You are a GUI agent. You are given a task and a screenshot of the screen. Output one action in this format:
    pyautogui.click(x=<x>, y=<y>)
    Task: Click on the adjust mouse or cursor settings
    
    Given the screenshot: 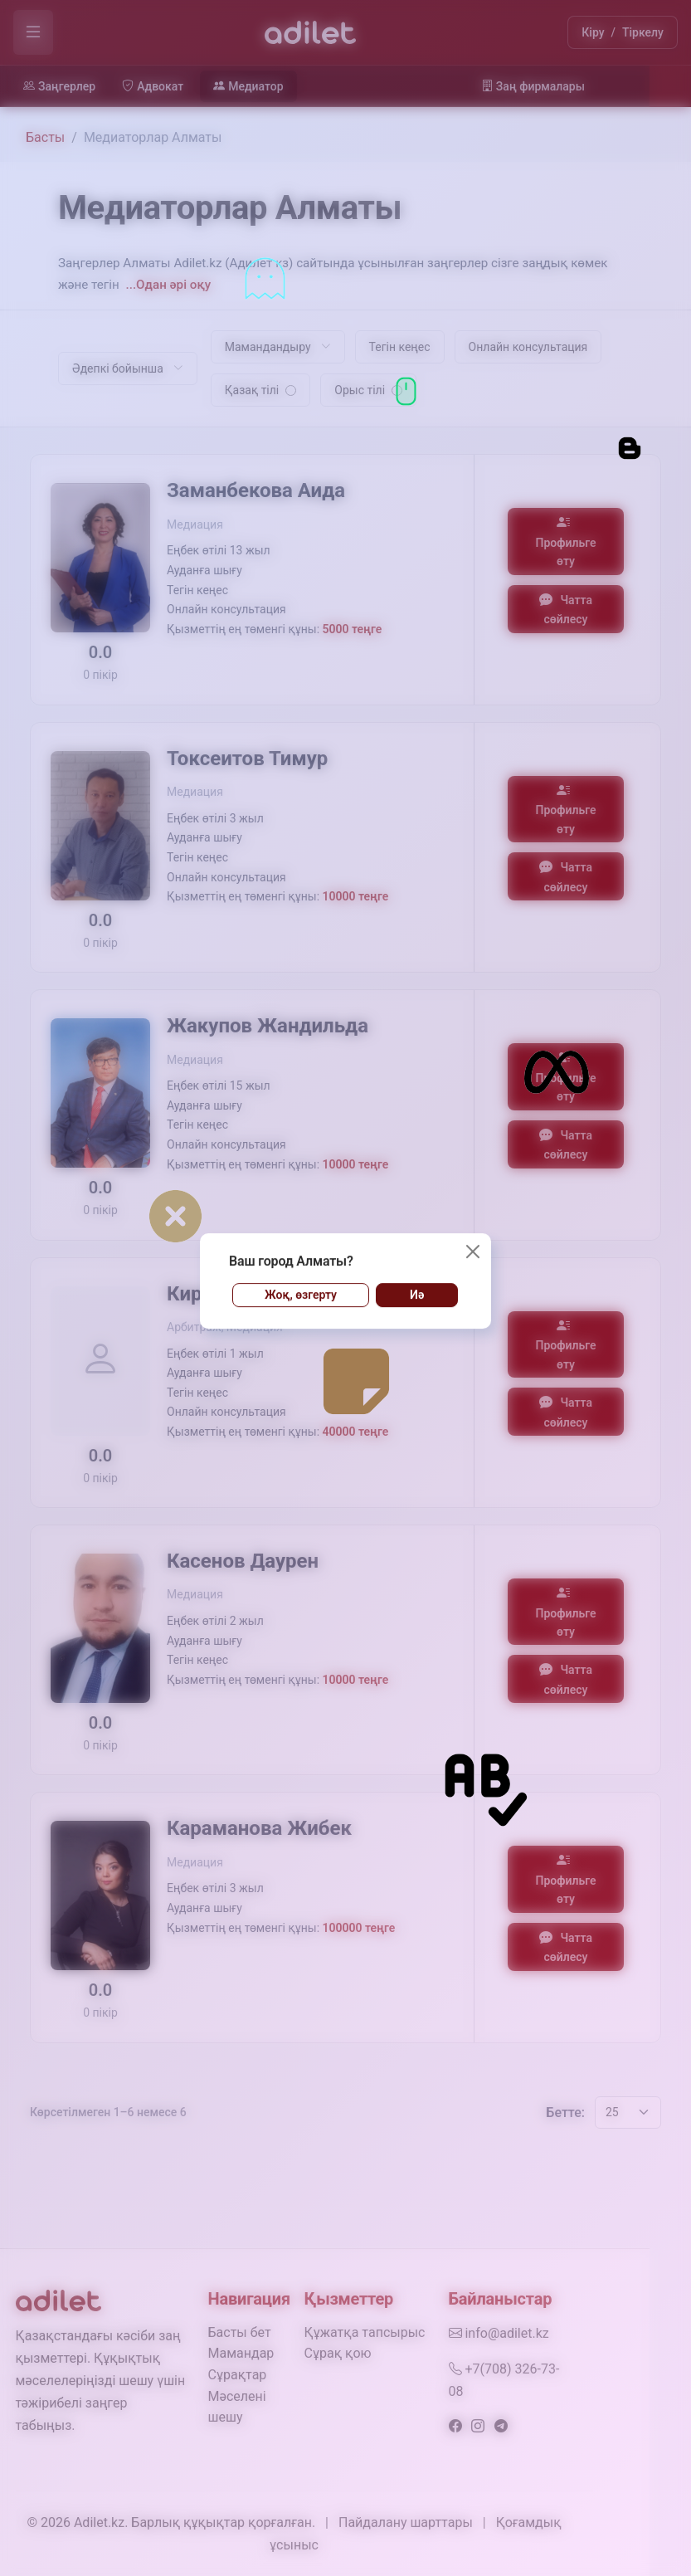 What is the action you would take?
    pyautogui.click(x=406, y=391)
    